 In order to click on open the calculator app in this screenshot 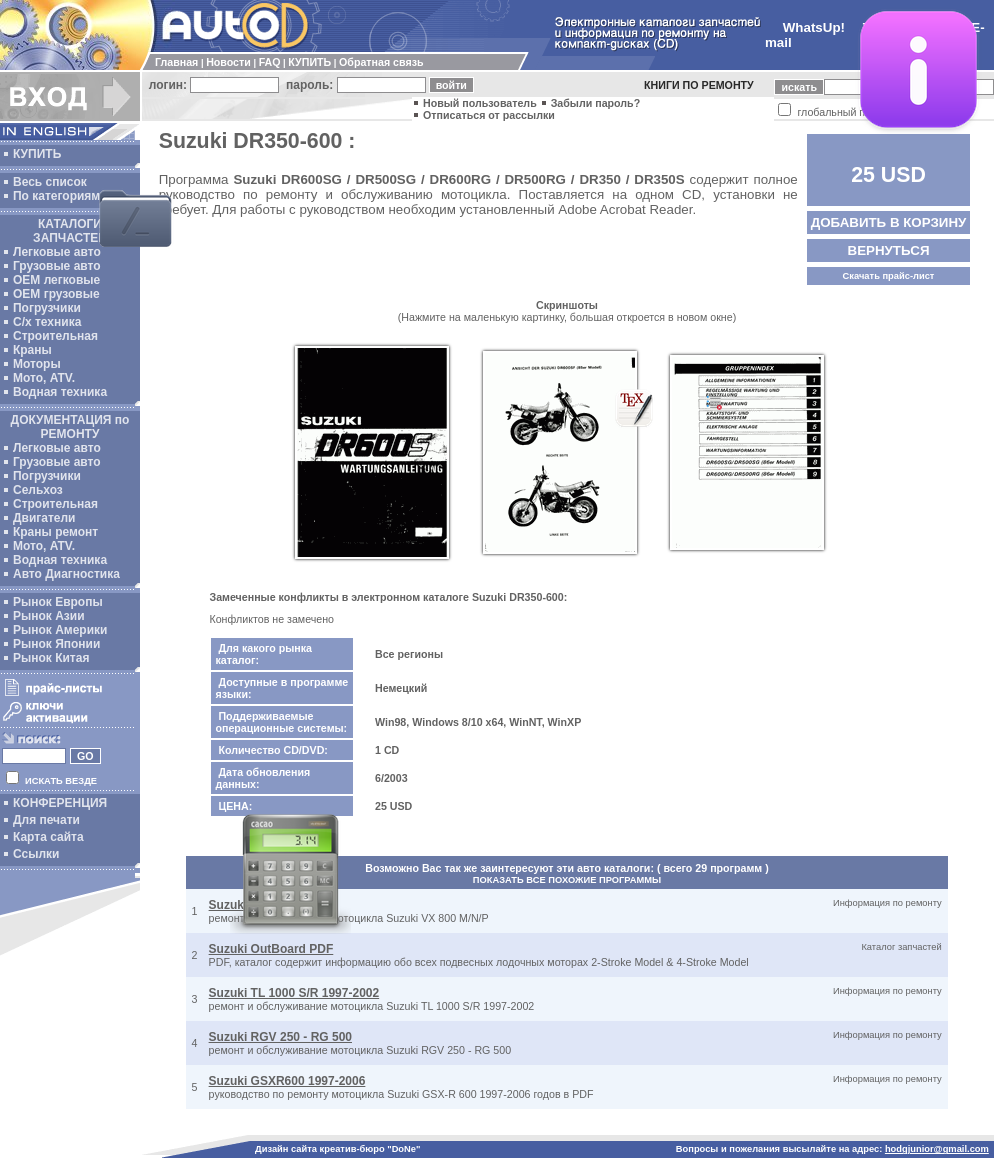, I will do `click(290, 873)`.